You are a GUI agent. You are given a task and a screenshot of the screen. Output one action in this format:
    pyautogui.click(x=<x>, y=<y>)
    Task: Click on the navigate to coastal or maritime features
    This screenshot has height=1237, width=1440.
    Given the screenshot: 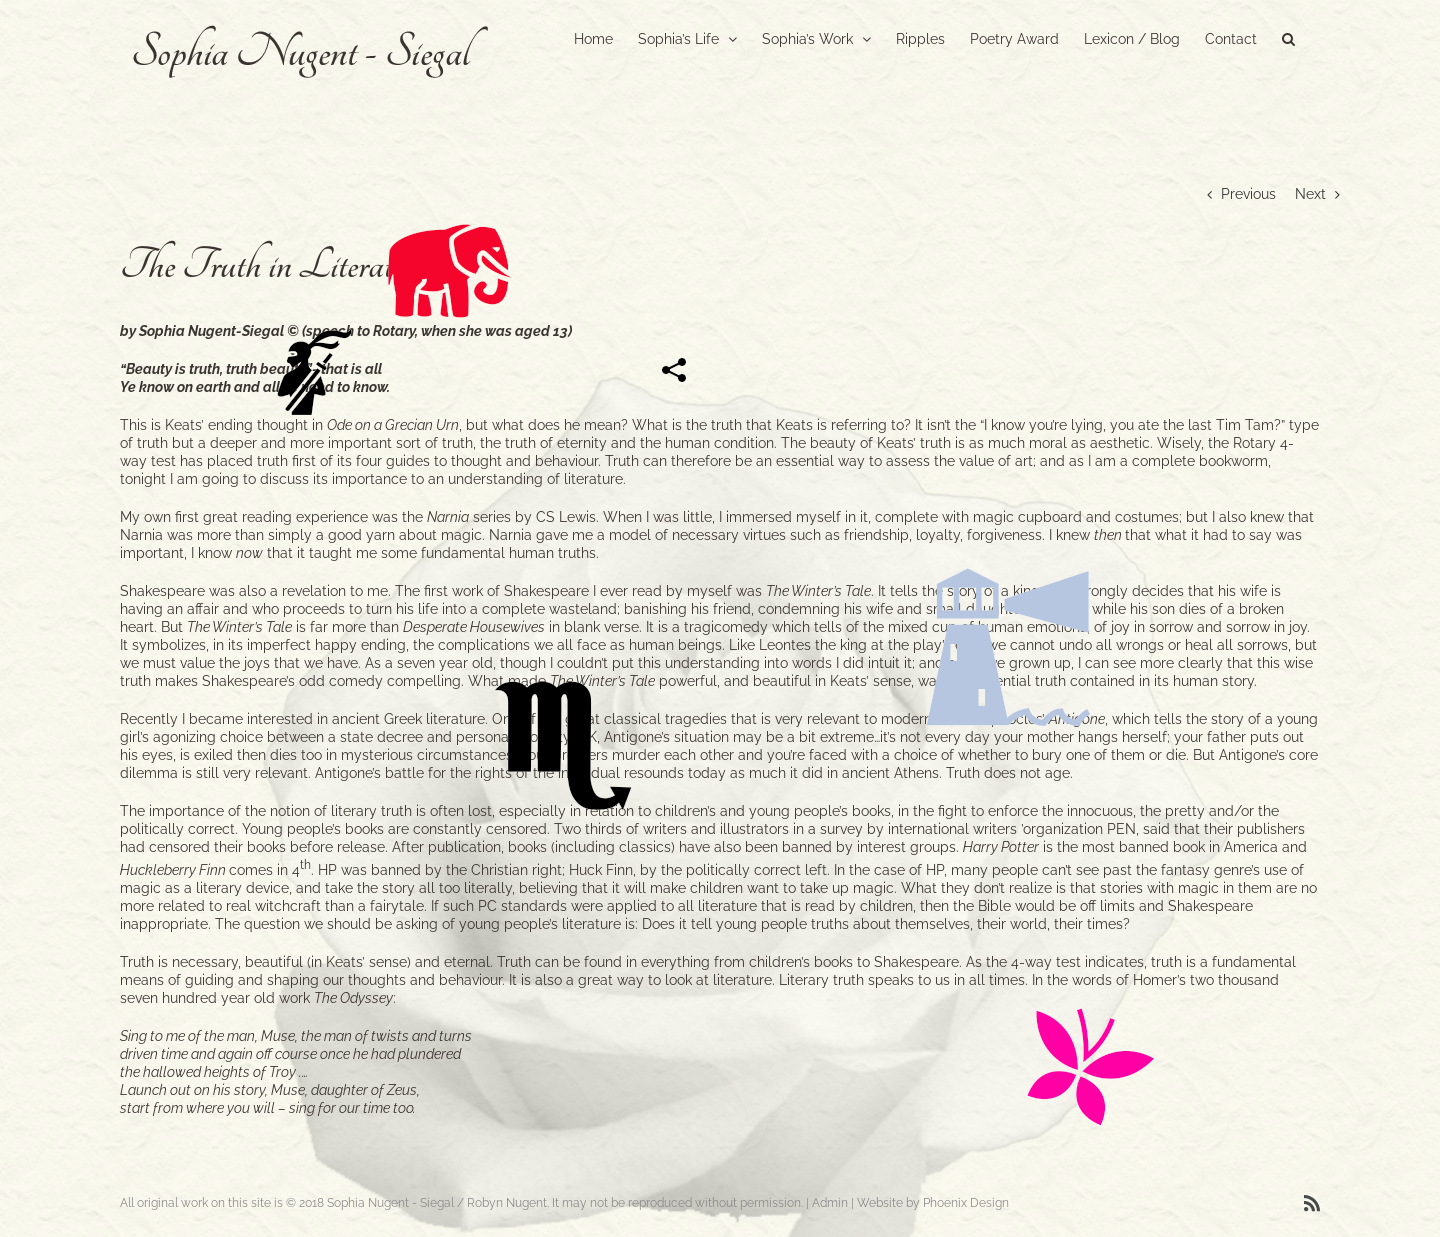 What is the action you would take?
    pyautogui.click(x=1010, y=644)
    